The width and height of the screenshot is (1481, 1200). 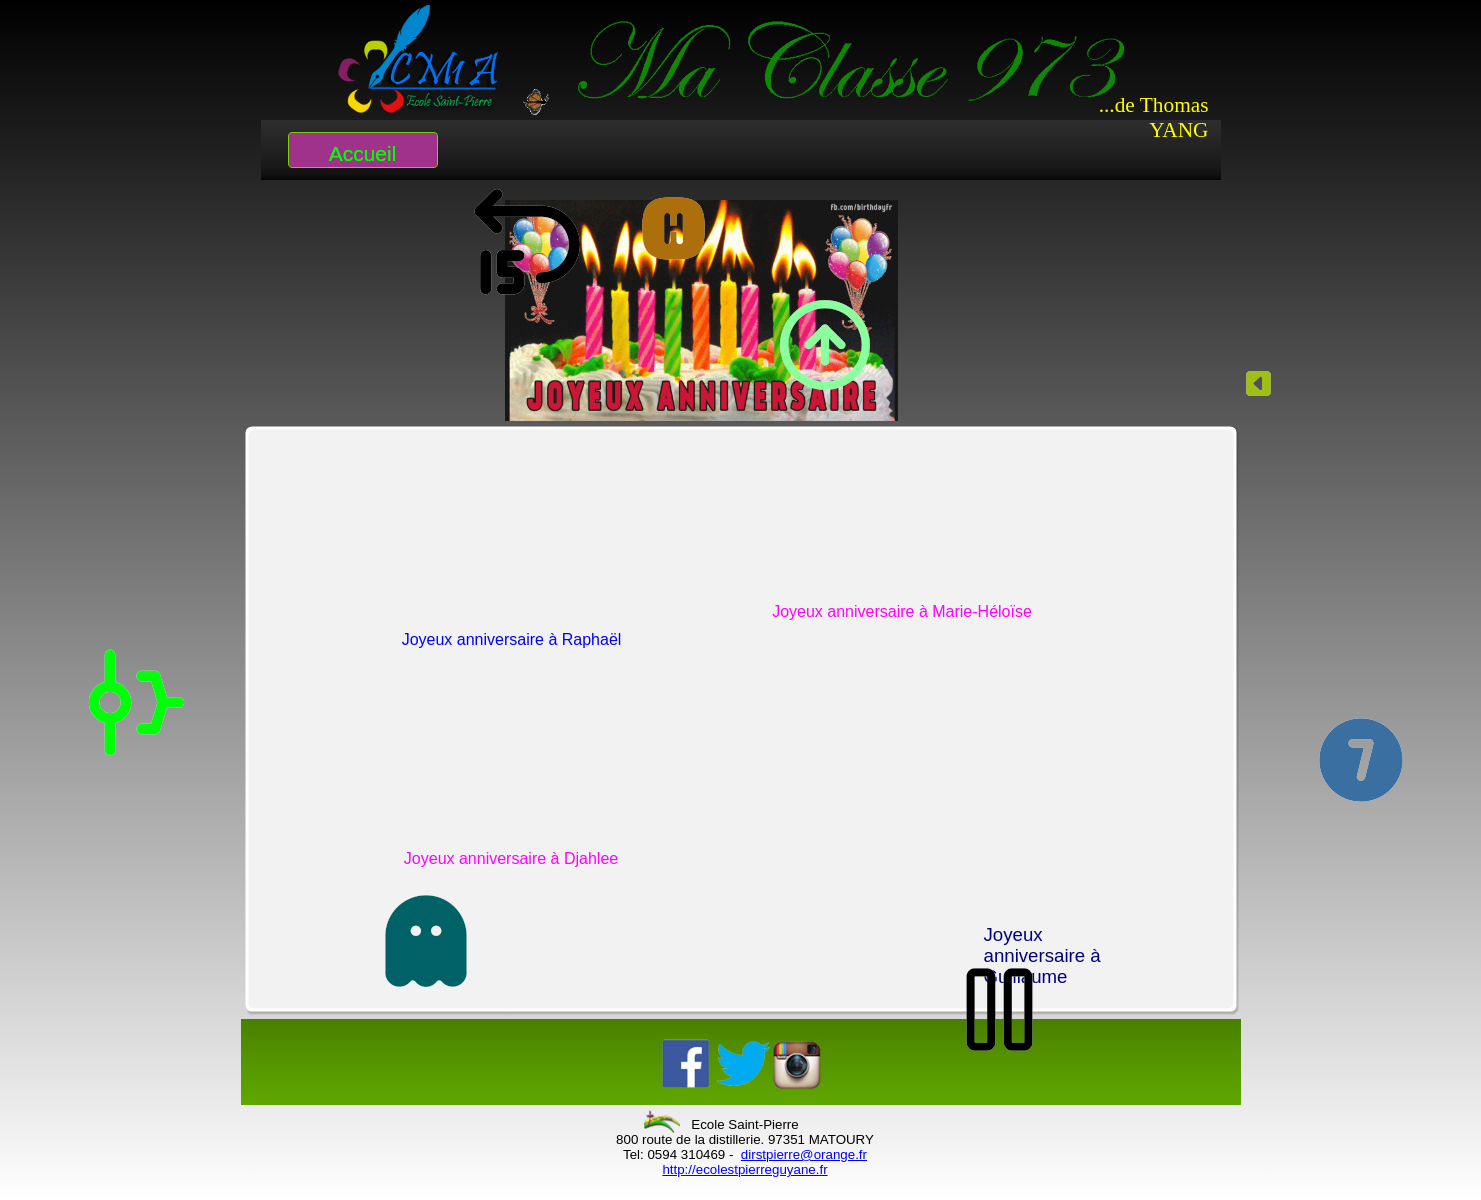 What do you see at coordinates (1361, 760) in the screenshot?
I see `indicates step 7 in a multi-step process` at bounding box center [1361, 760].